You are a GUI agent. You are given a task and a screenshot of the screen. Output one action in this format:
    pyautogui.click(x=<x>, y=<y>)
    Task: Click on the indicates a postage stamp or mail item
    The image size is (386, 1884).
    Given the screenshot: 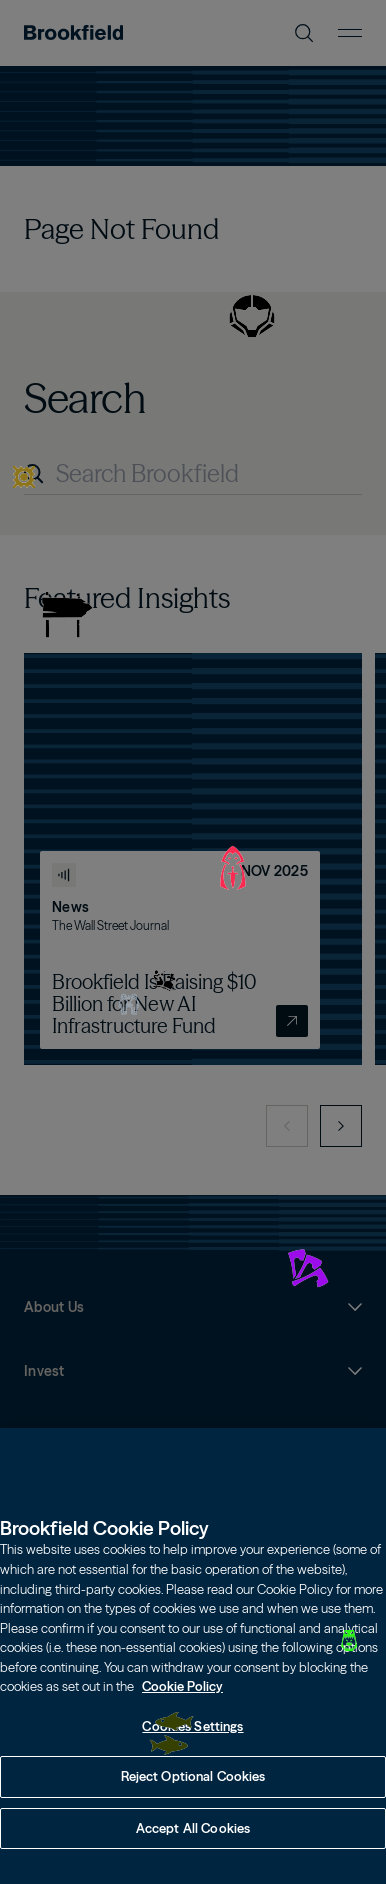 What is the action you would take?
    pyautogui.click(x=24, y=477)
    